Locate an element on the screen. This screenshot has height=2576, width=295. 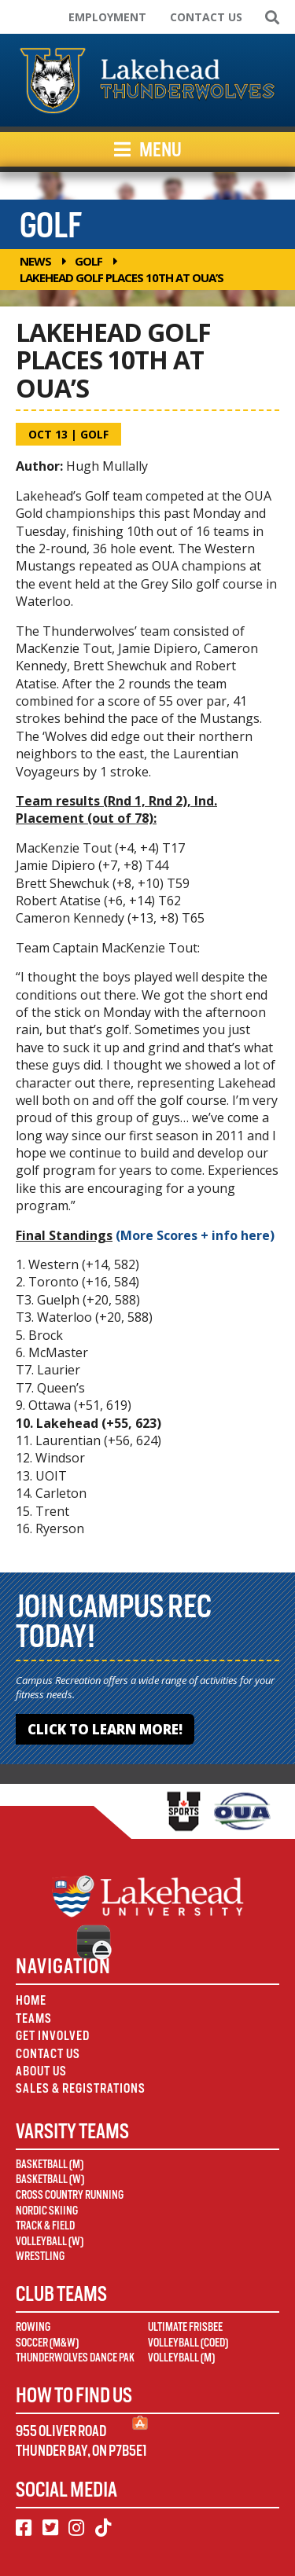
open sysprof system profiler is located at coordinates (85, 1884).